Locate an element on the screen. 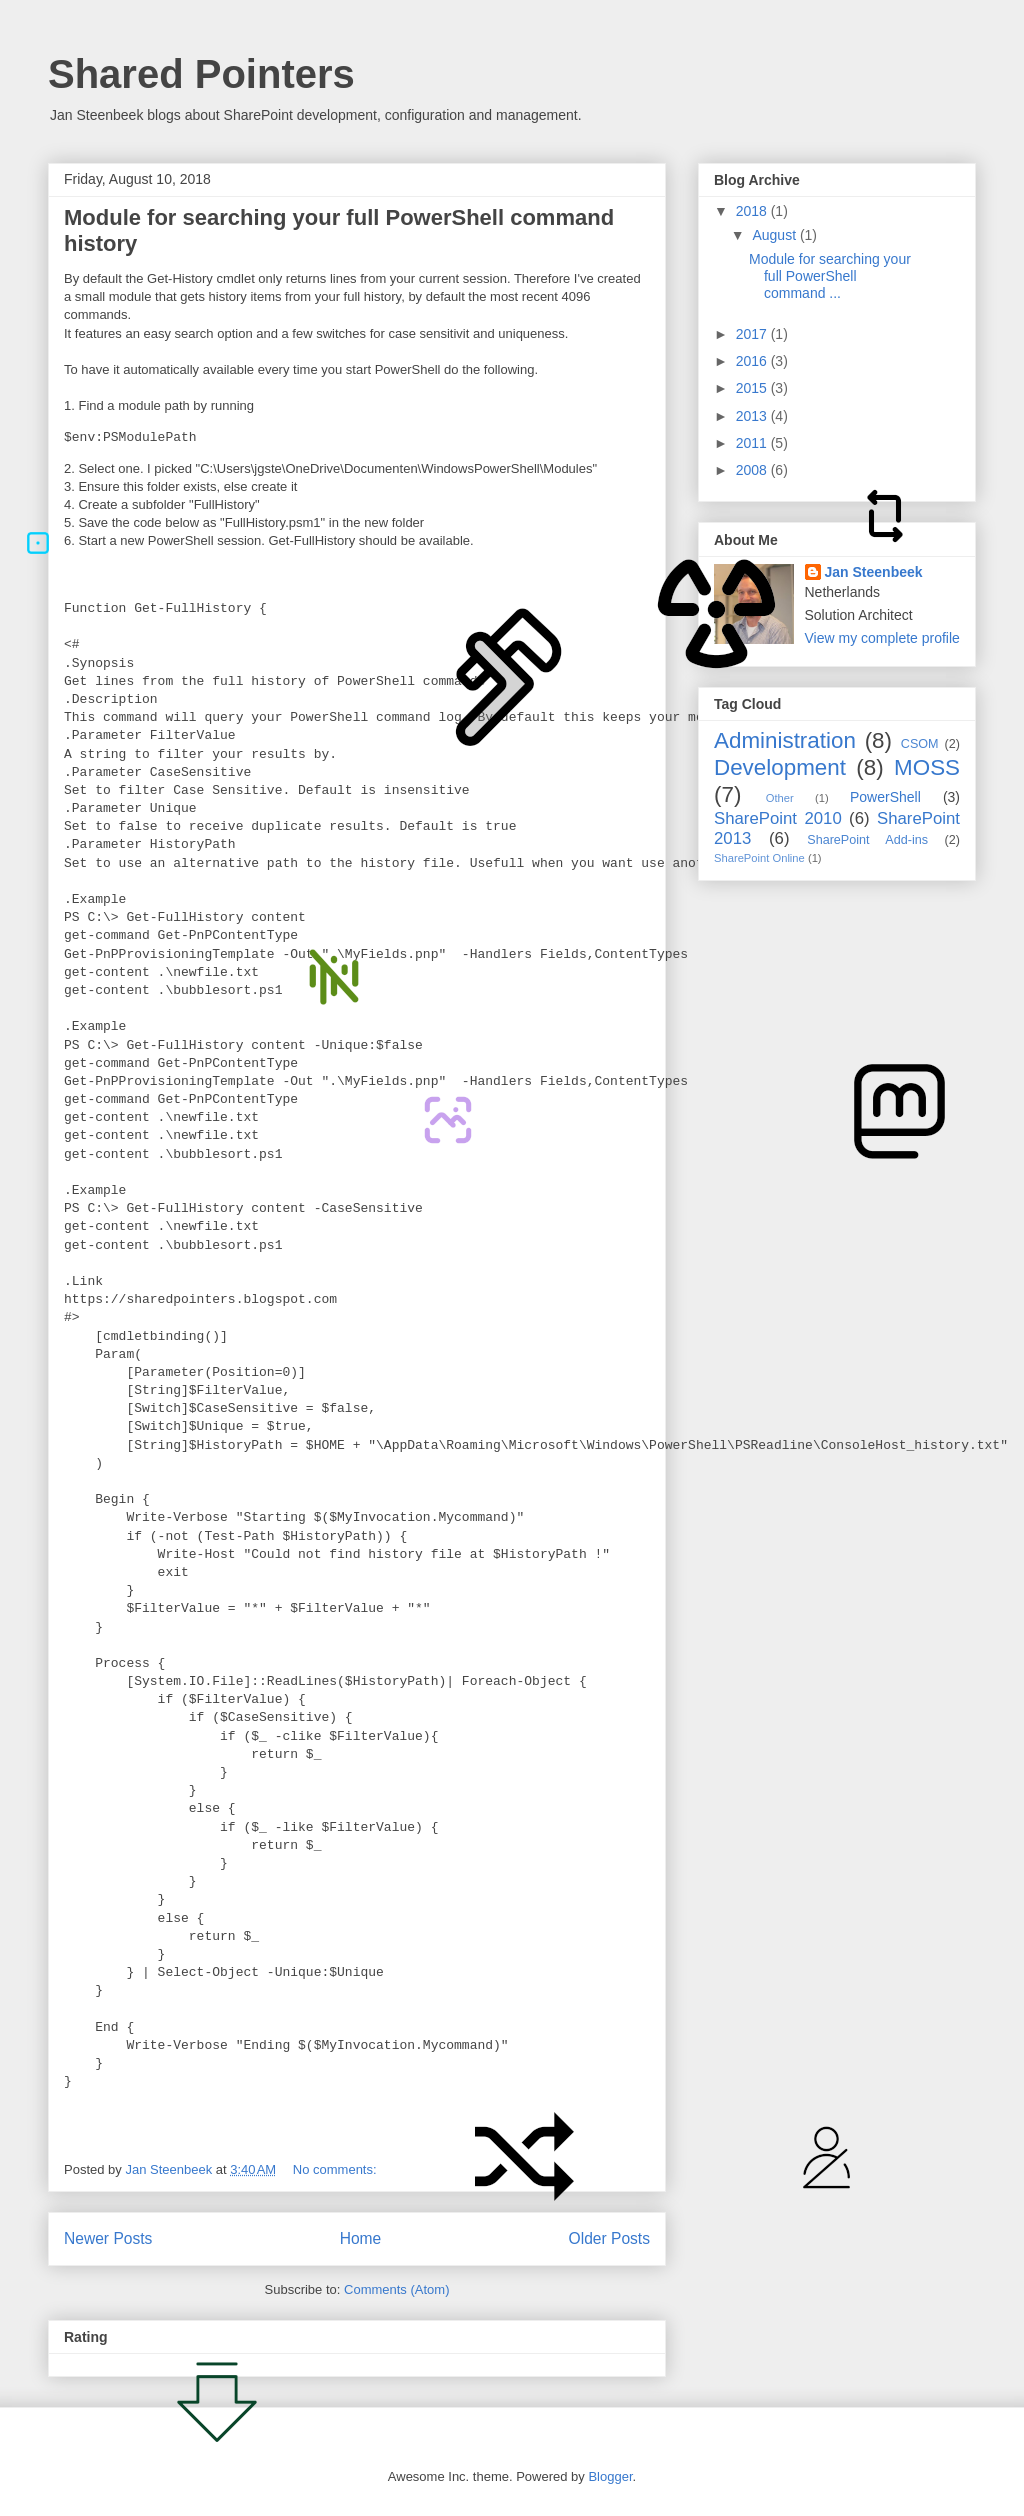  fasten seatbelt reminder is located at coordinates (826, 2157).